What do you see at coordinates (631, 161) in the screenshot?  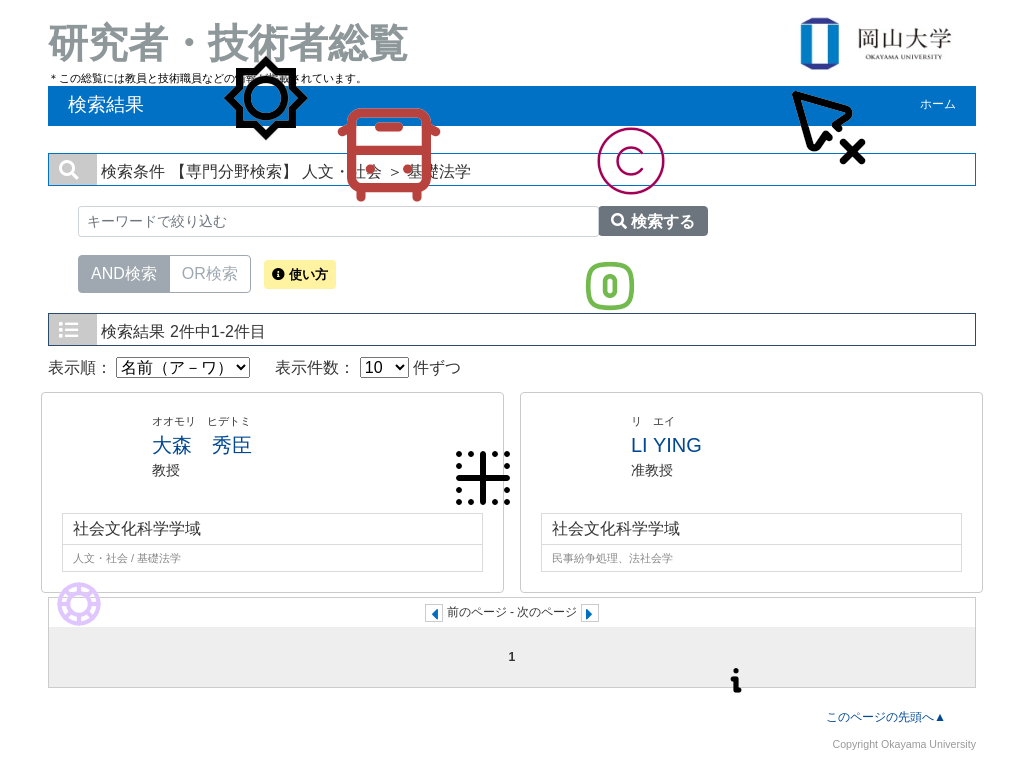 I see `indicates copyrighted content` at bounding box center [631, 161].